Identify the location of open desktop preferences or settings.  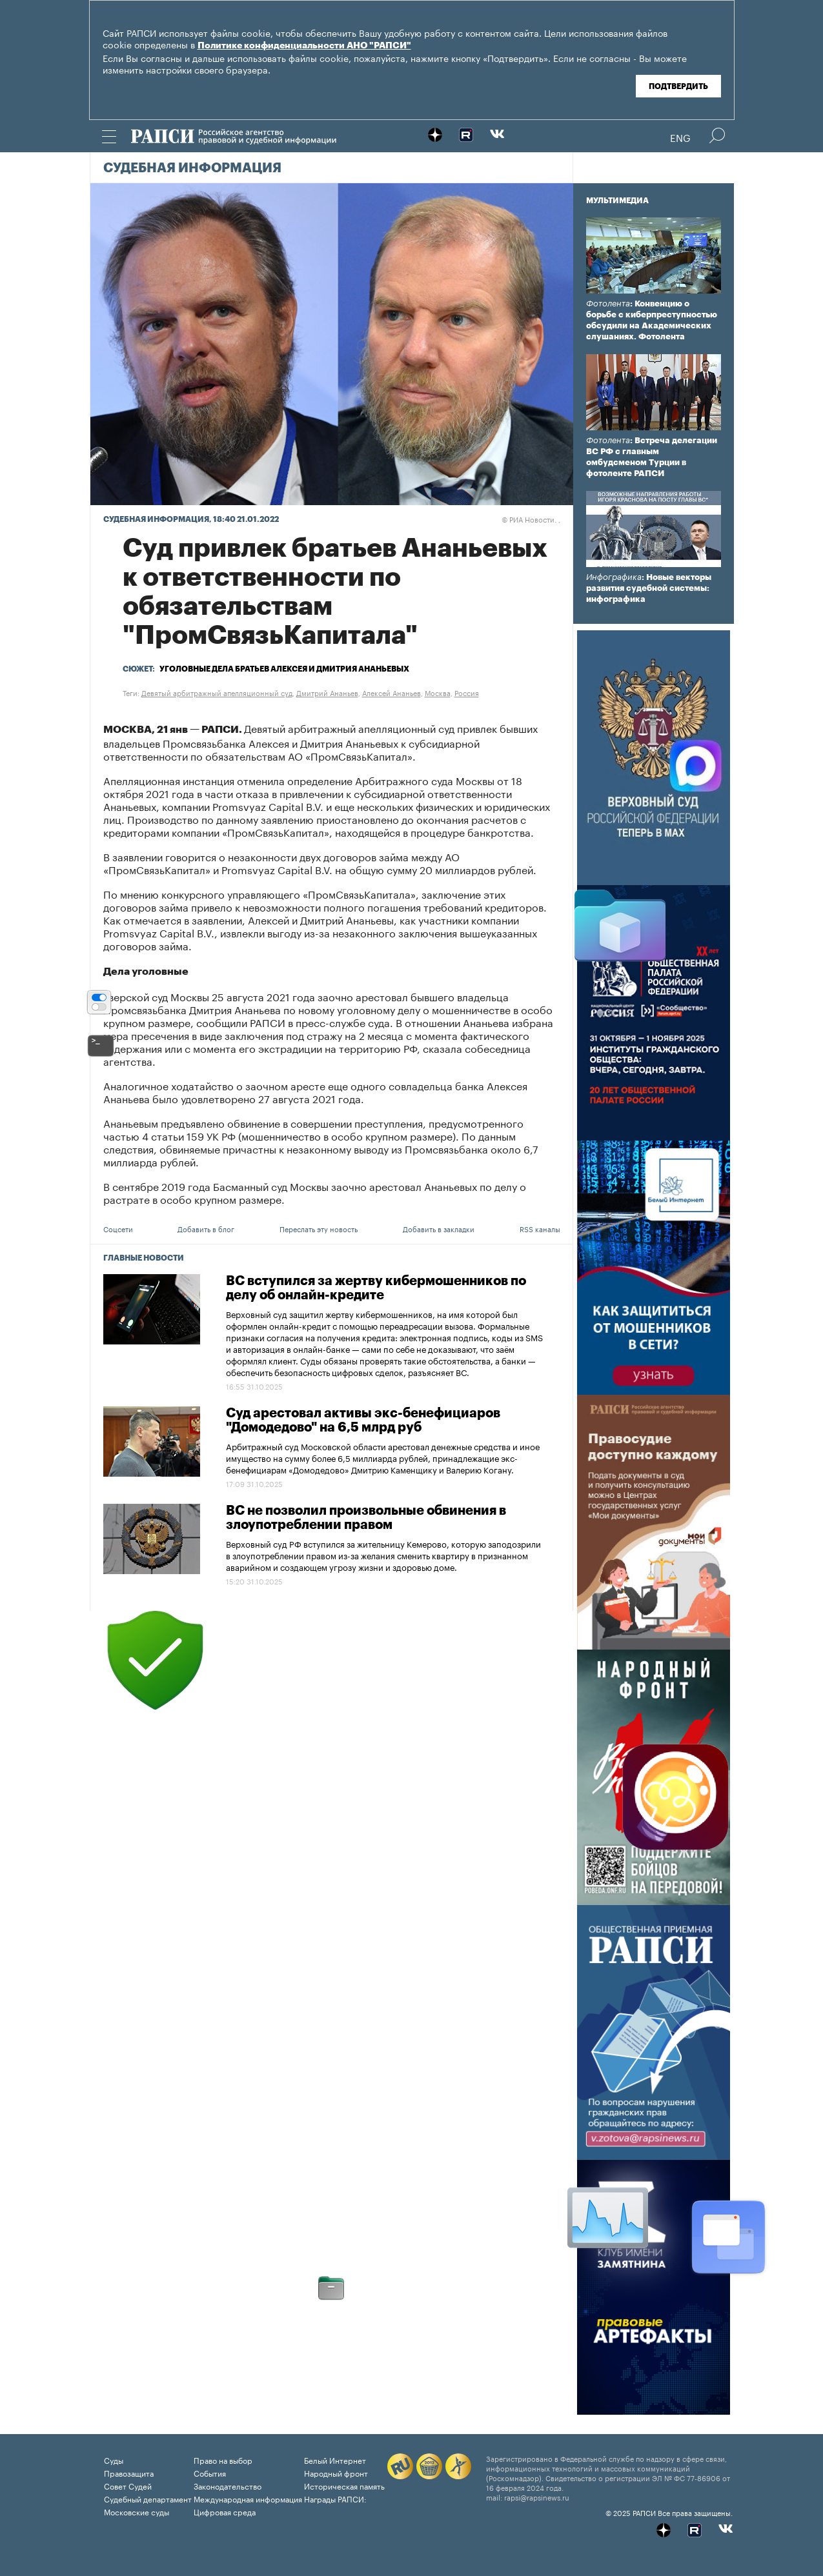
(99, 1002).